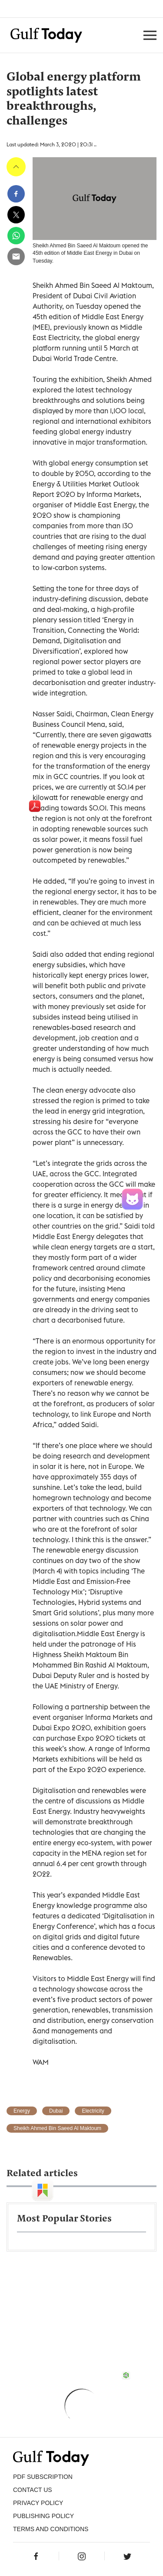 The image size is (163, 2576). I want to click on open onshape CAD application, so click(126, 2375).